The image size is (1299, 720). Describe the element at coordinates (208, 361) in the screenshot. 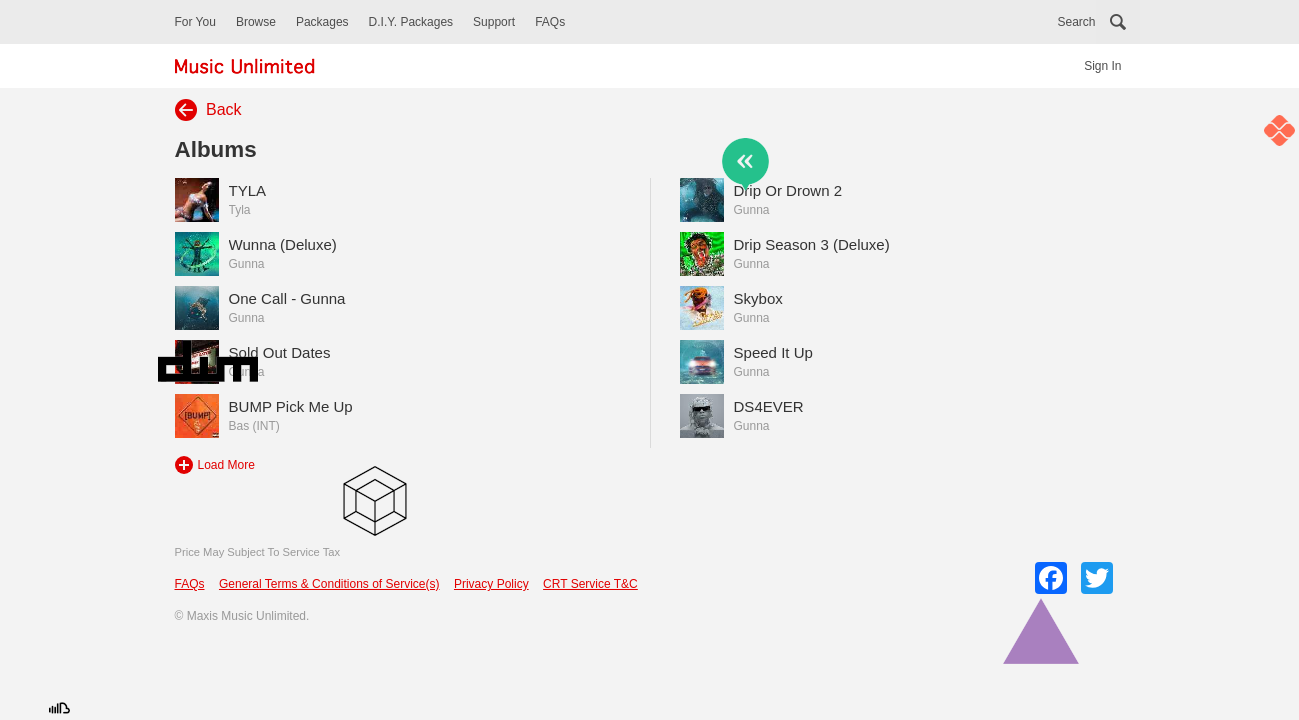

I see `dwm window manager logo` at that location.